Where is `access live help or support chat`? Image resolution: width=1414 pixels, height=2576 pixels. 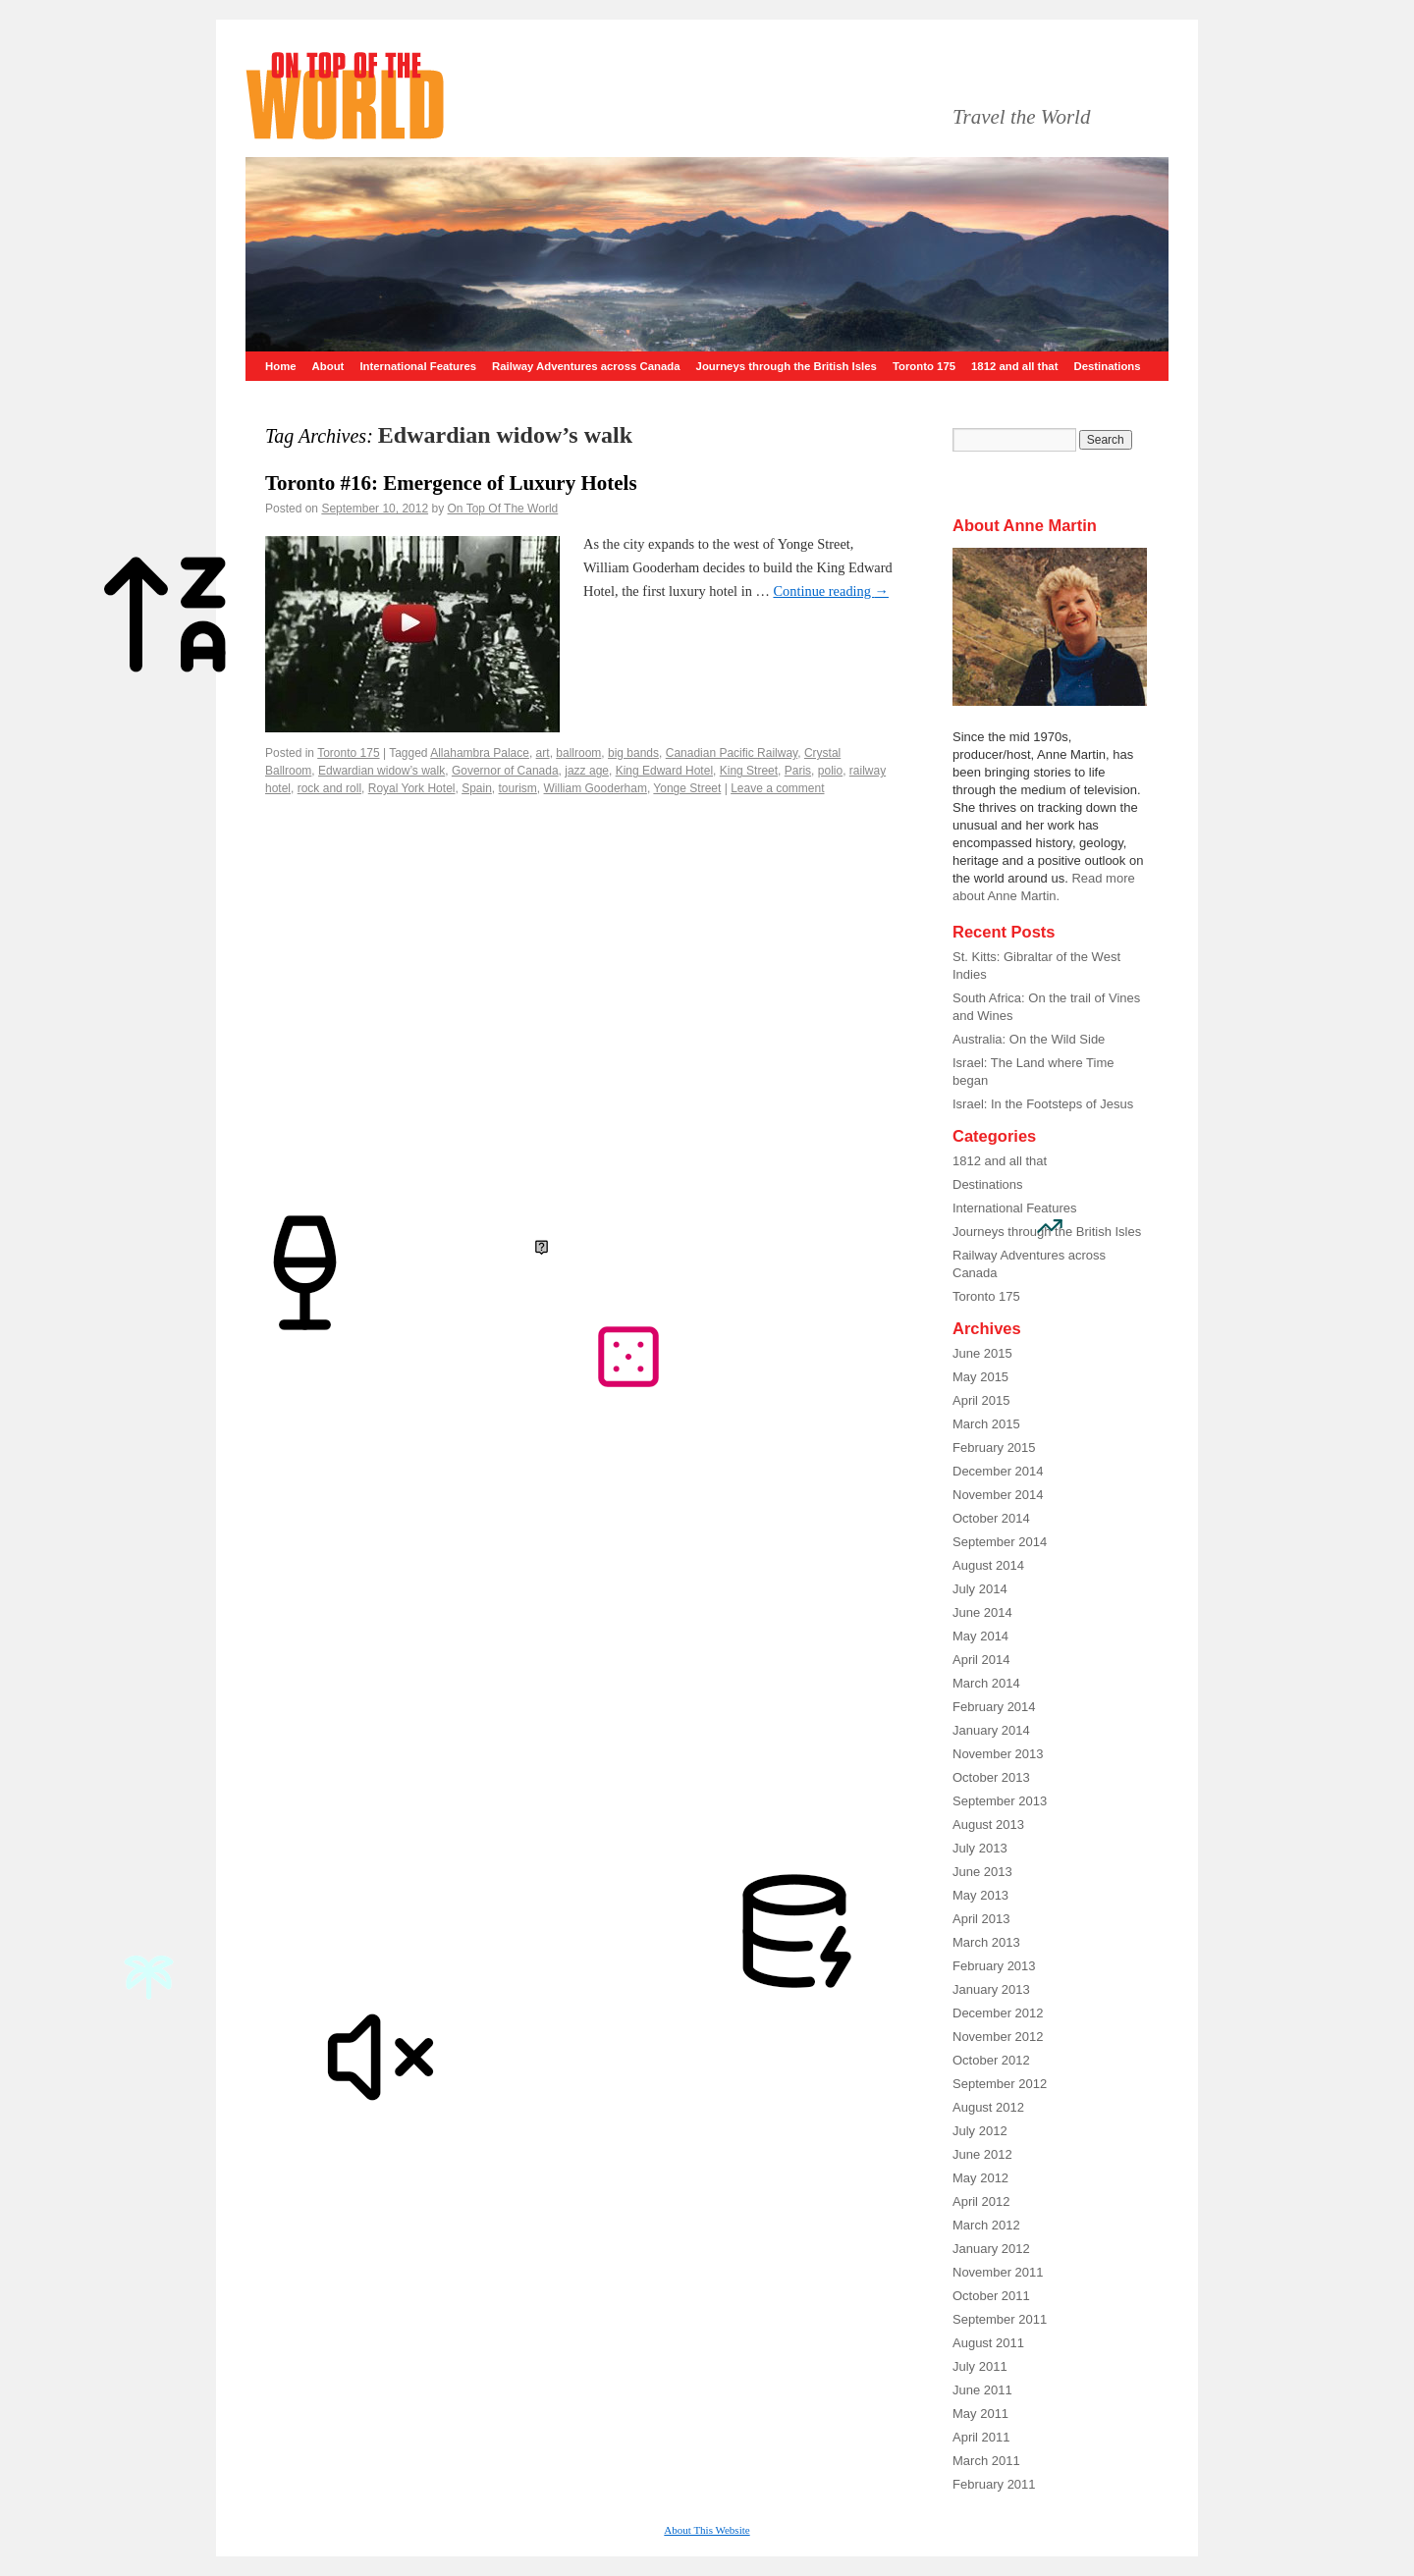
access live help or support chat is located at coordinates (541, 1247).